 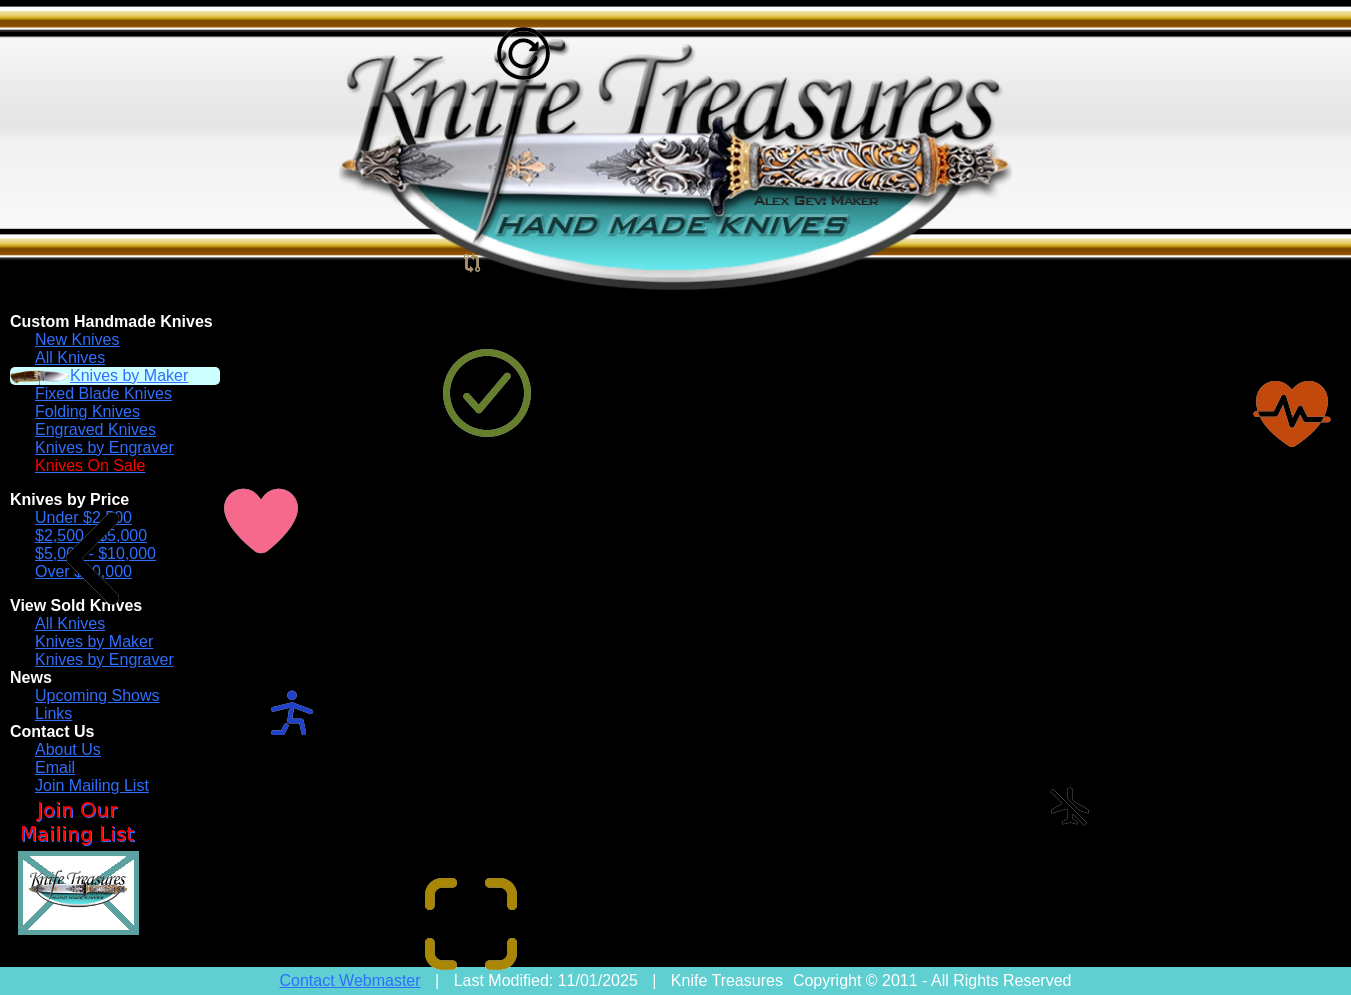 What do you see at coordinates (1292, 414) in the screenshot?
I see `view fitness or health tracking data` at bounding box center [1292, 414].